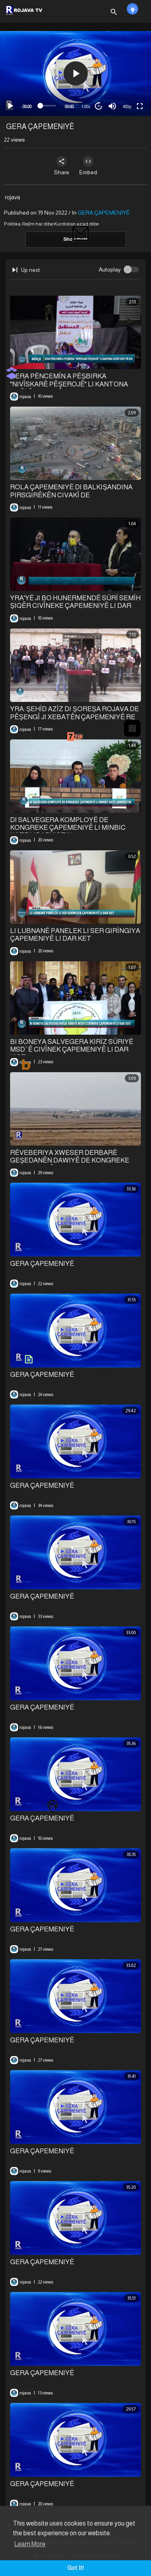 This screenshot has width=151, height=2576. I want to click on open the Zingat real estate app, so click(52, 1807).